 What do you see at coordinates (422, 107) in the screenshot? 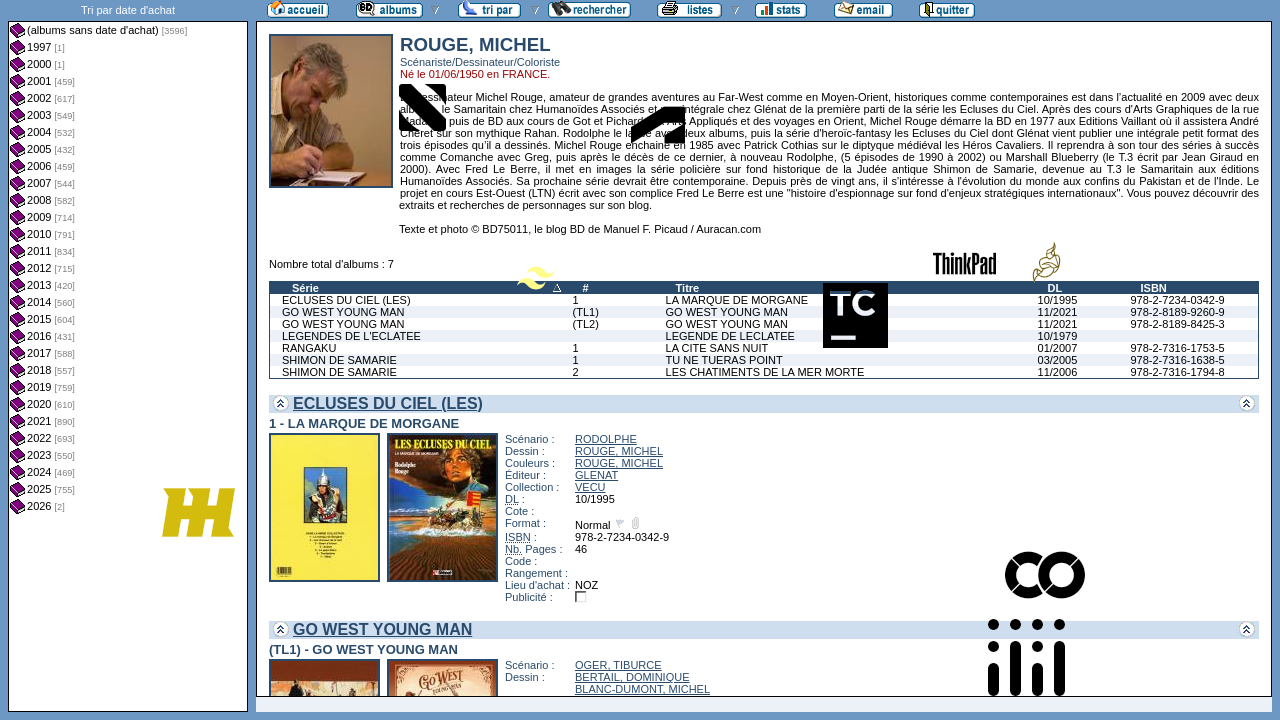
I see `open Apple News app` at bounding box center [422, 107].